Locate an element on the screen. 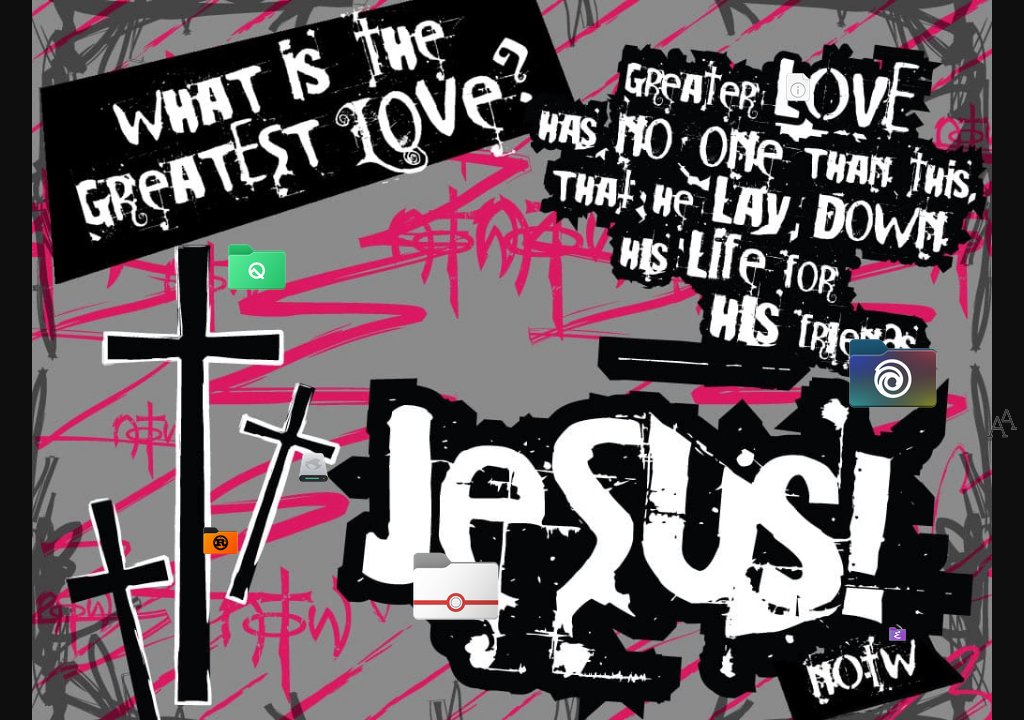 The height and width of the screenshot is (720, 1024). access font settings and typography options is located at coordinates (1002, 424).